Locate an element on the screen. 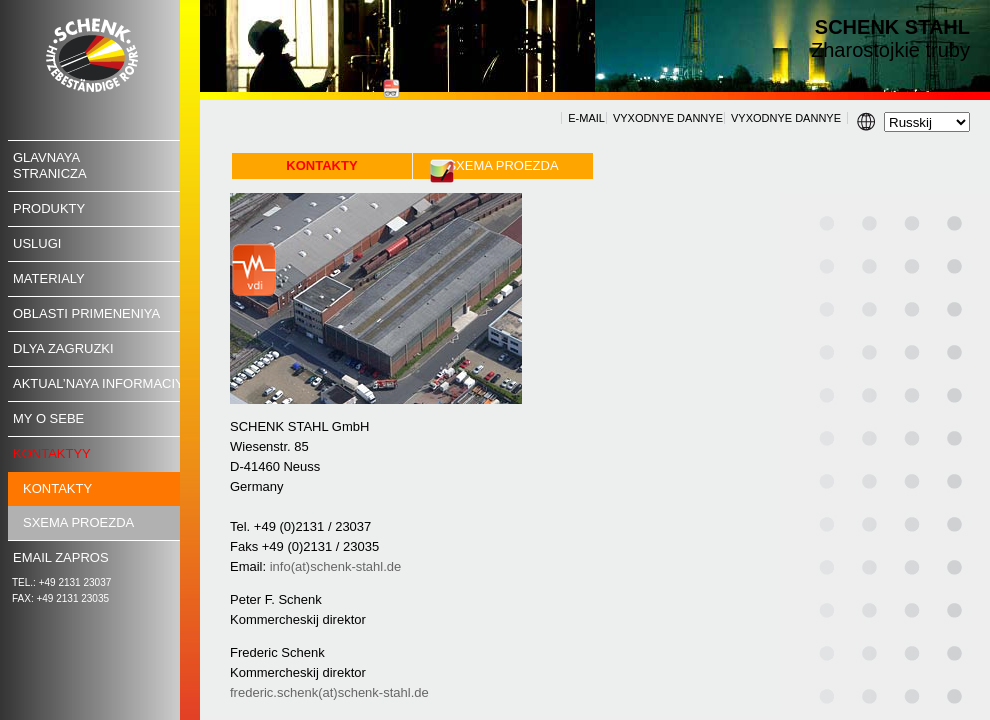  open the papers reference management app is located at coordinates (391, 88).